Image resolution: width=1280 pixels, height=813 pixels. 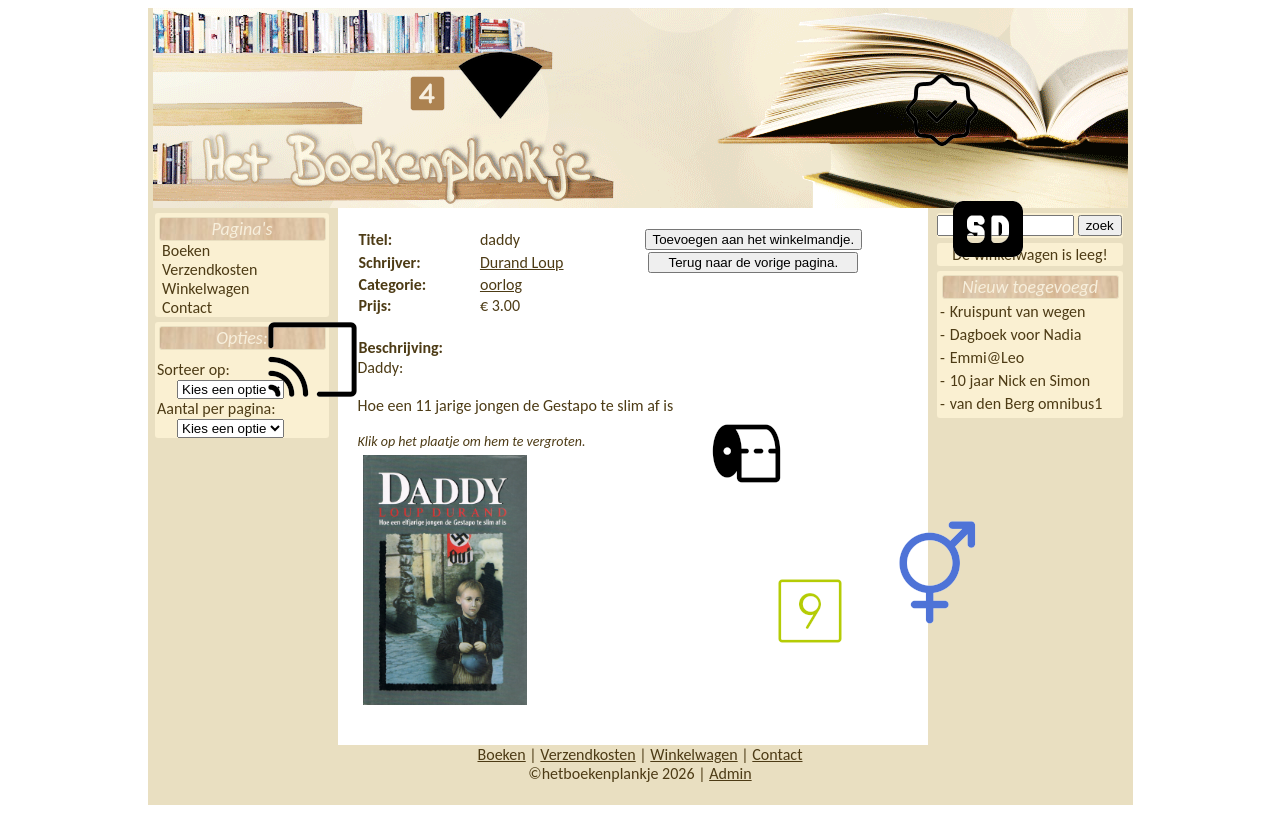 What do you see at coordinates (312, 359) in the screenshot?
I see `cast your screen to another device` at bounding box center [312, 359].